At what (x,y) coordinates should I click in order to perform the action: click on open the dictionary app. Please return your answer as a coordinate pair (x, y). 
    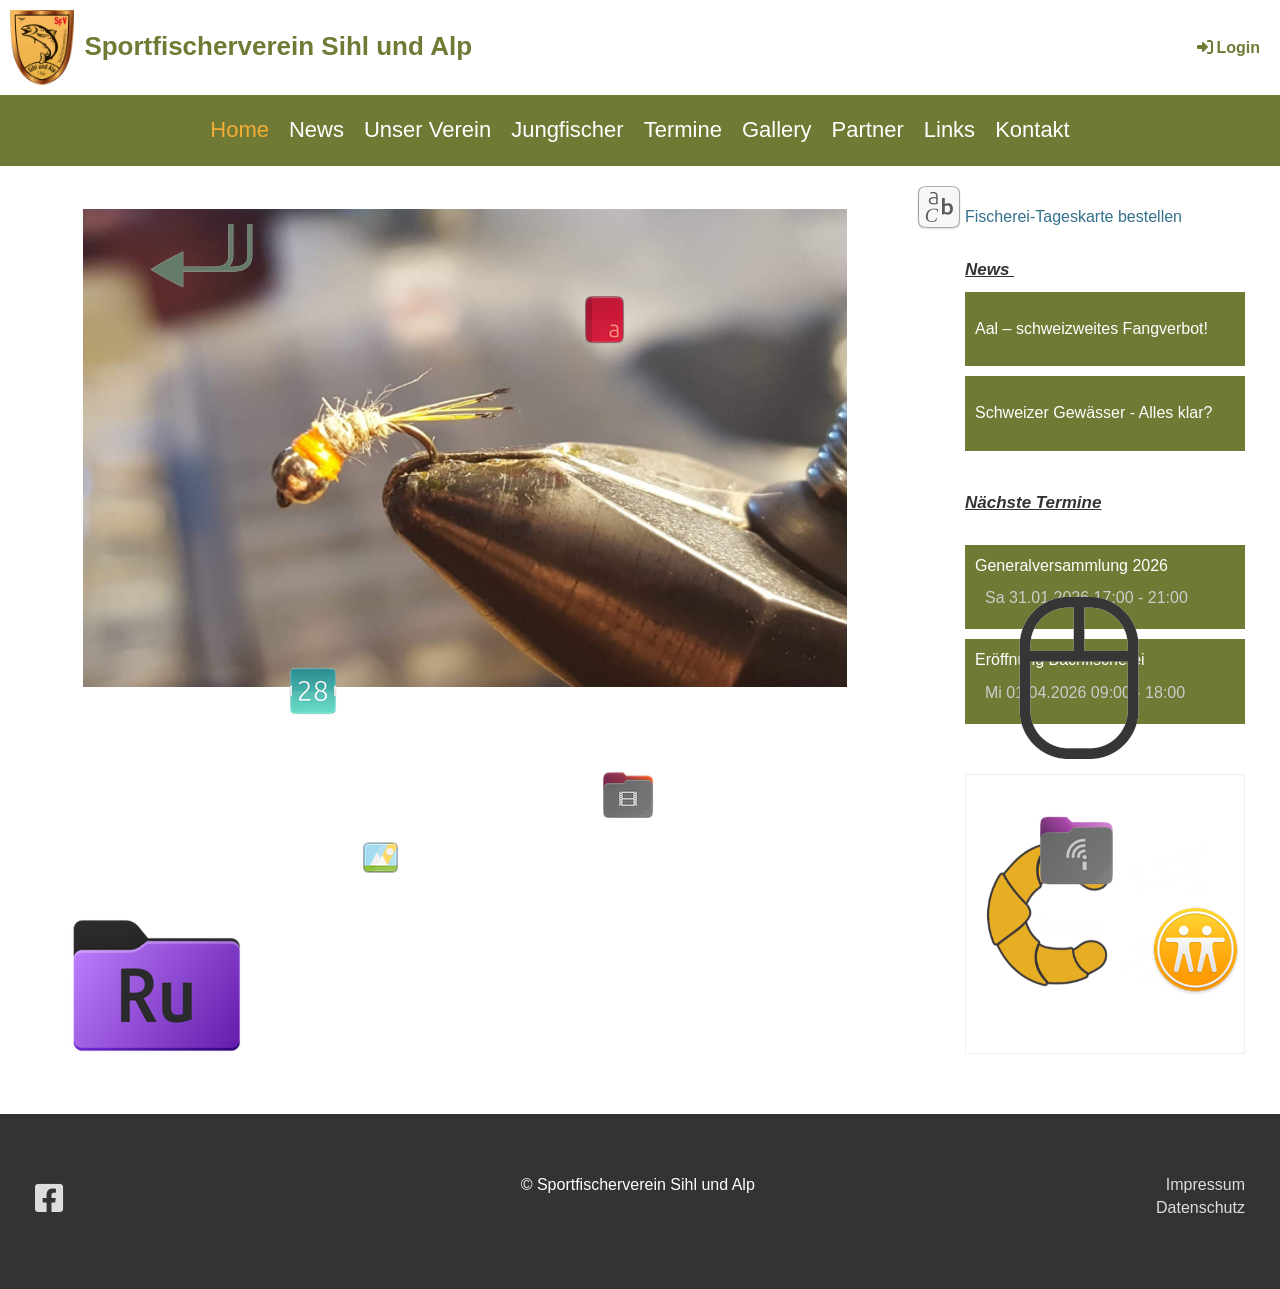
    Looking at the image, I should click on (604, 319).